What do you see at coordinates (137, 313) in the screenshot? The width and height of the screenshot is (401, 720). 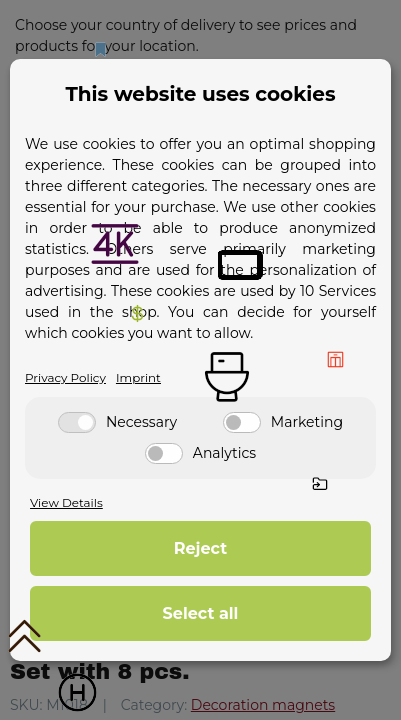 I see `view pricing or payment options` at bounding box center [137, 313].